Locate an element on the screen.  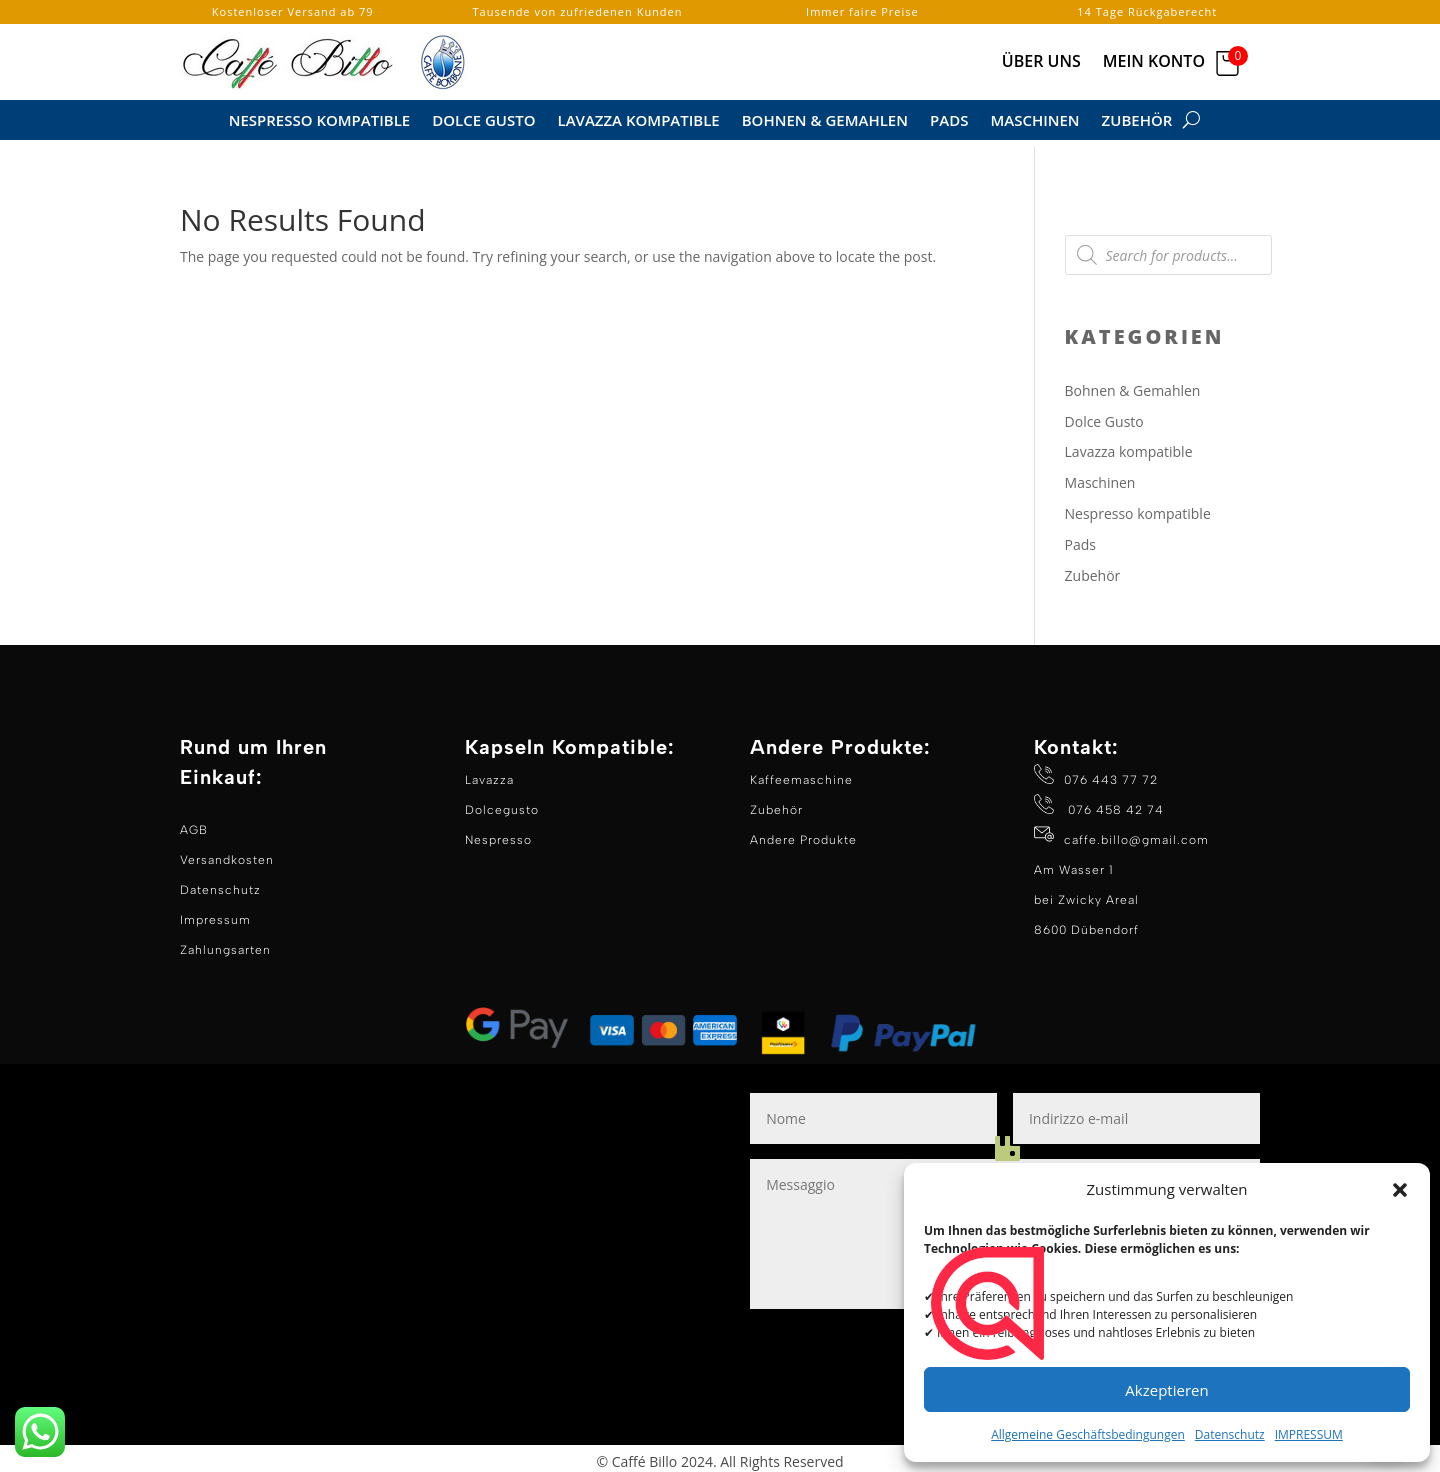
search powered by Algolia is located at coordinates (987, 1303).